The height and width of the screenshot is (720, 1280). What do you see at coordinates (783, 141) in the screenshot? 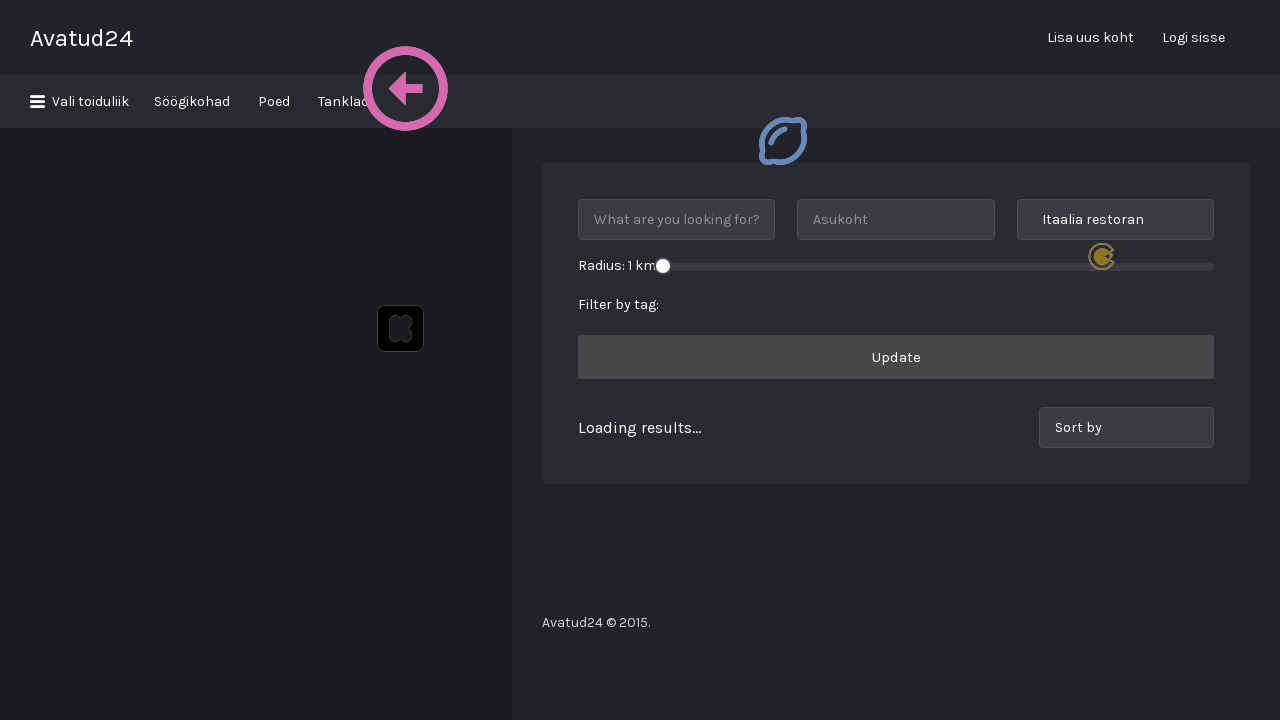
I see `indicates fresh or organic content` at bounding box center [783, 141].